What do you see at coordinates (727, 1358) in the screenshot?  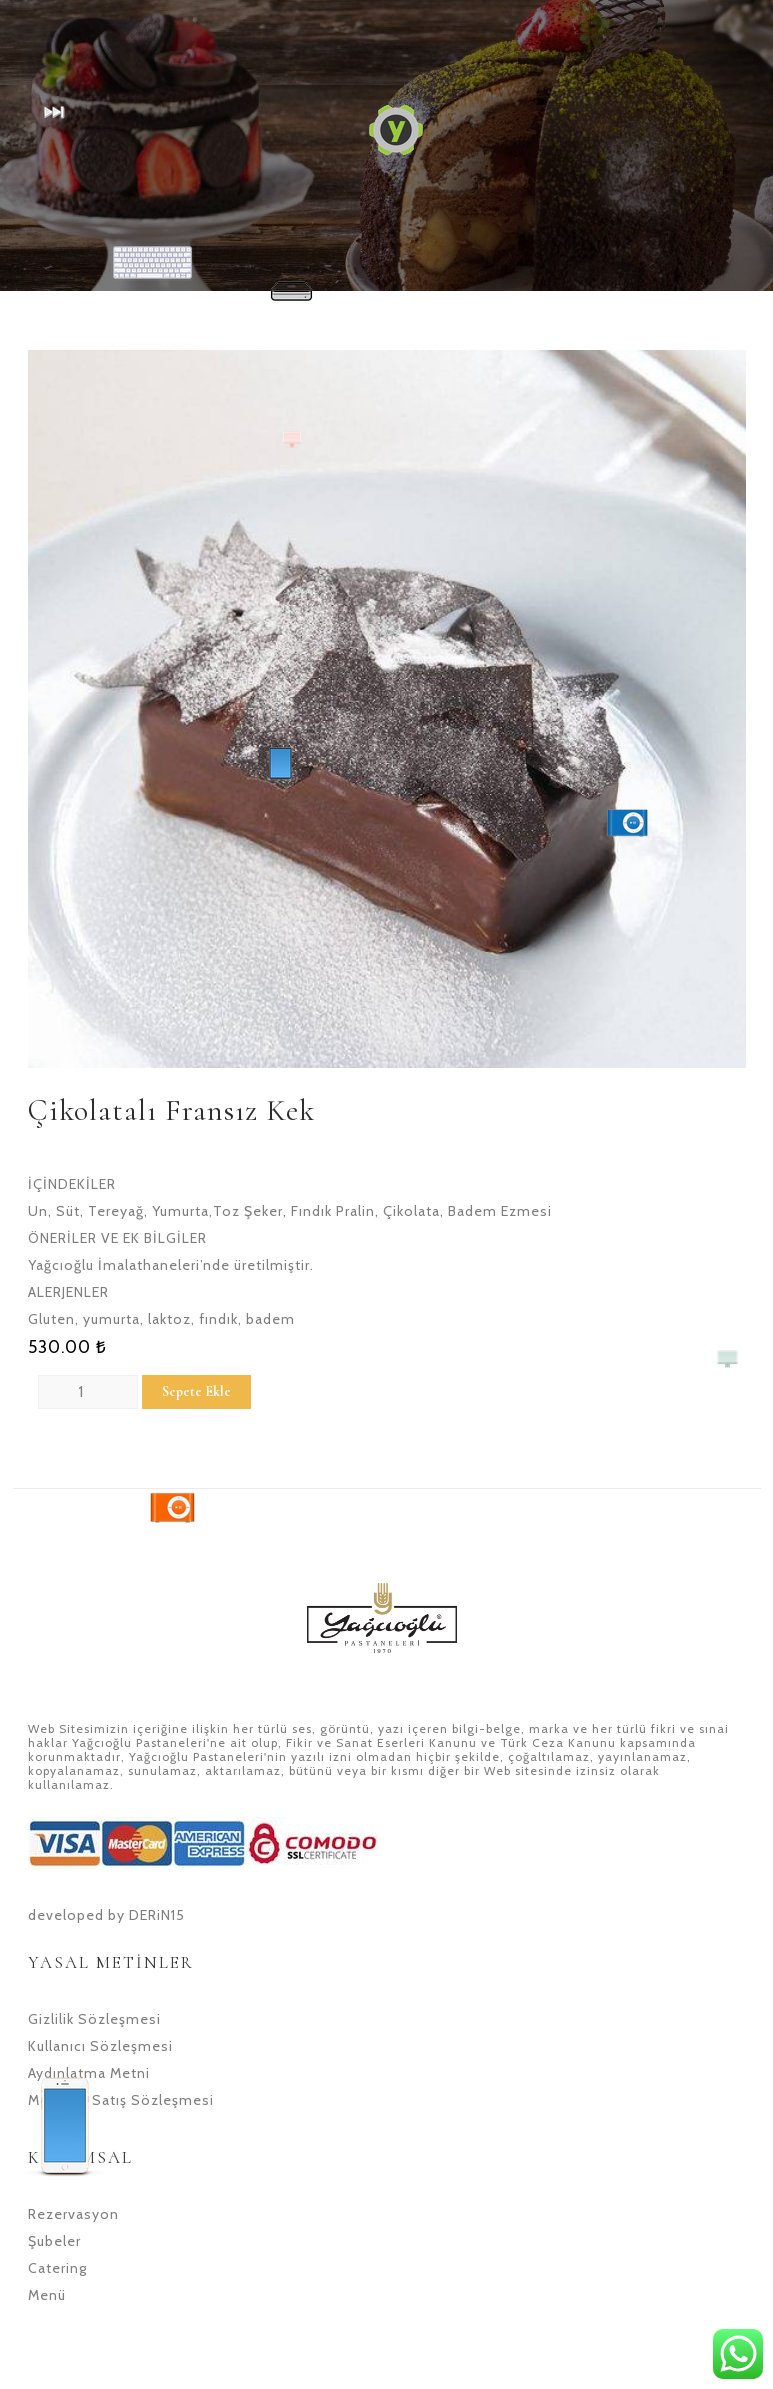 I see `represents a connected iMac device` at bounding box center [727, 1358].